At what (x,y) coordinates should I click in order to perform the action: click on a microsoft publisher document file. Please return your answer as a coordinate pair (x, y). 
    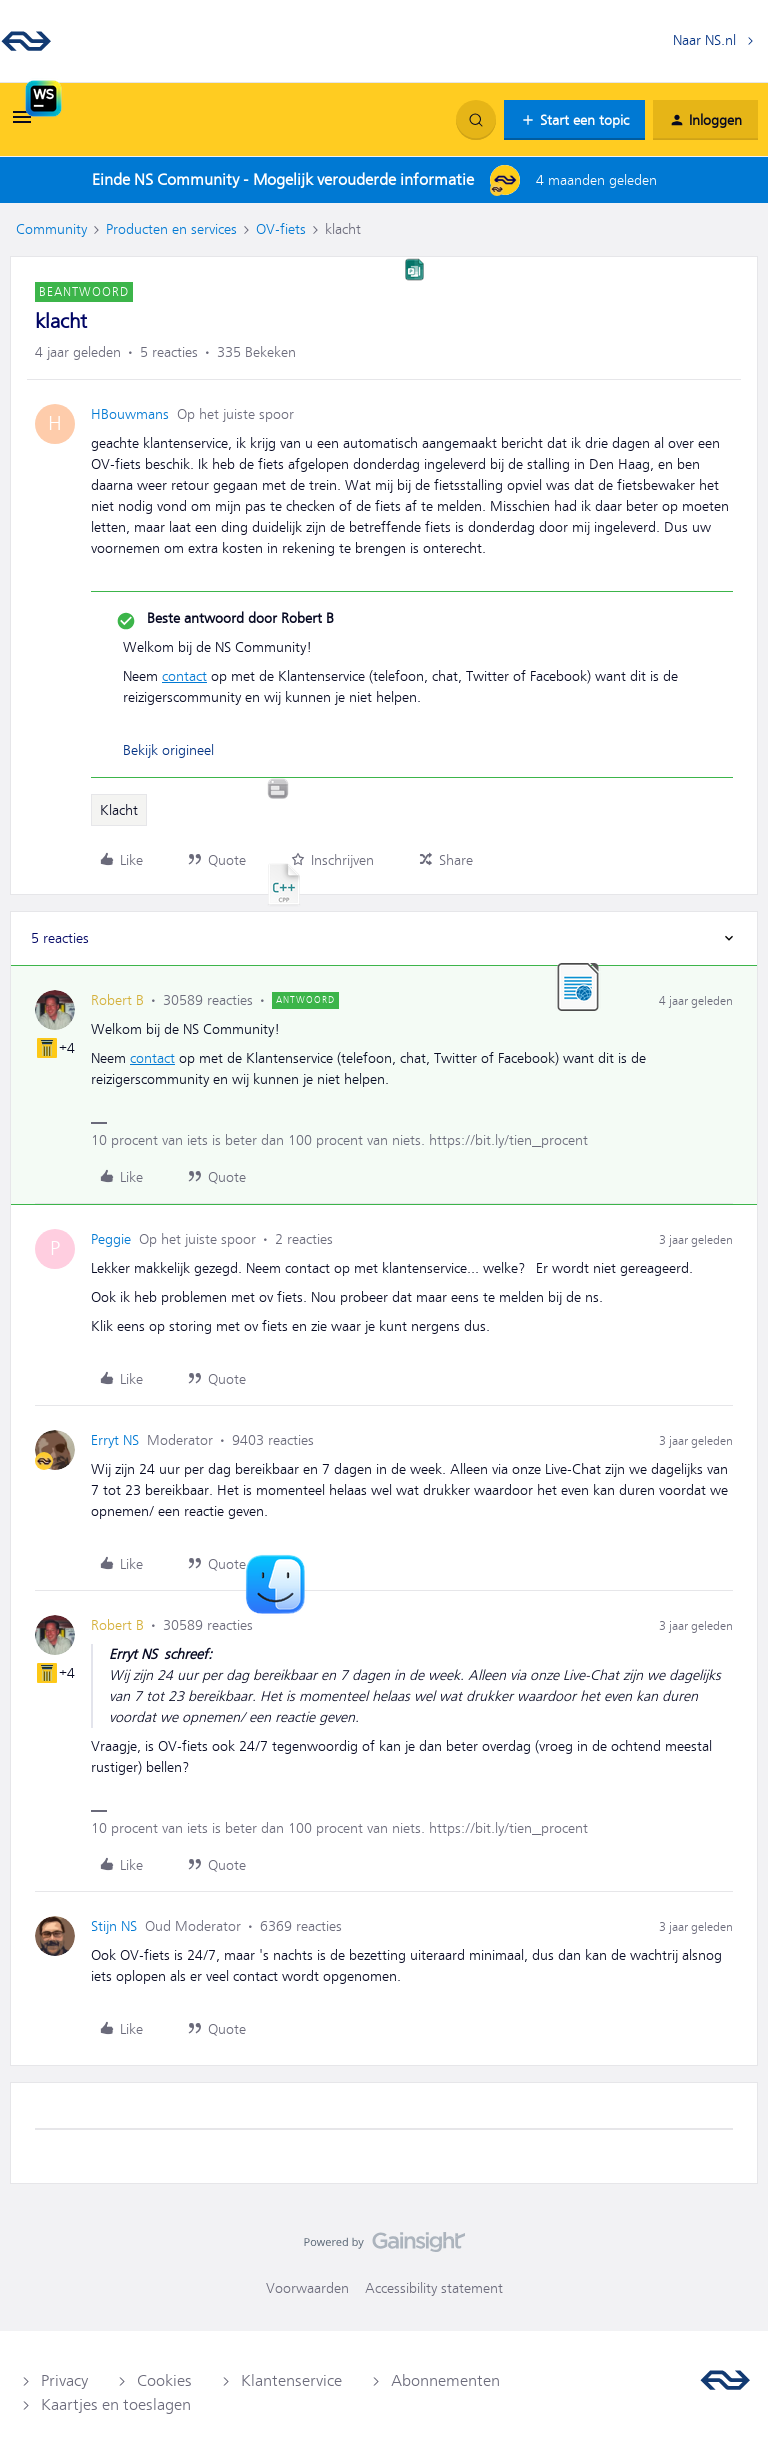
    Looking at the image, I should click on (414, 269).